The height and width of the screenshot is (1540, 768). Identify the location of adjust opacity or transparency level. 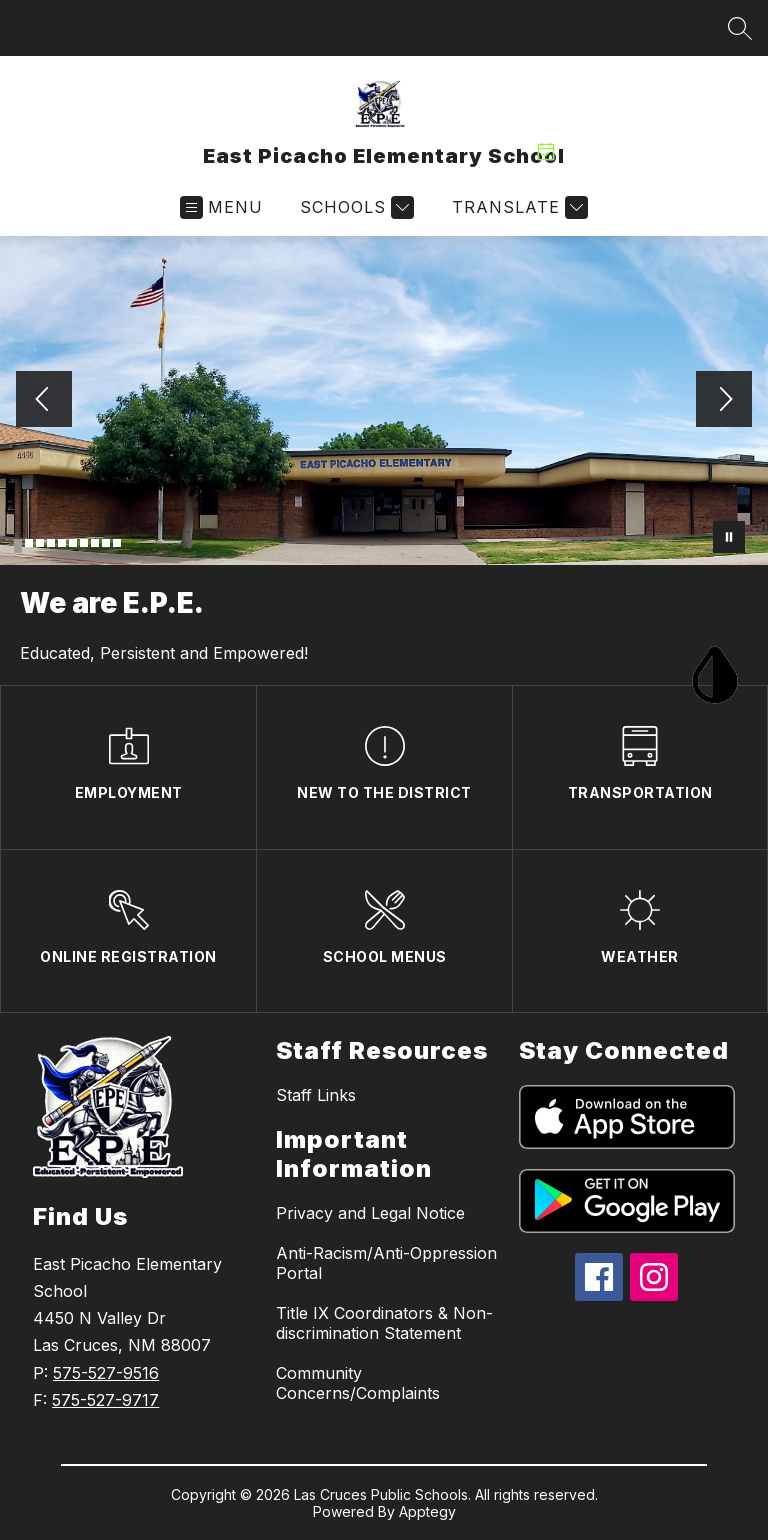
(715, 675).